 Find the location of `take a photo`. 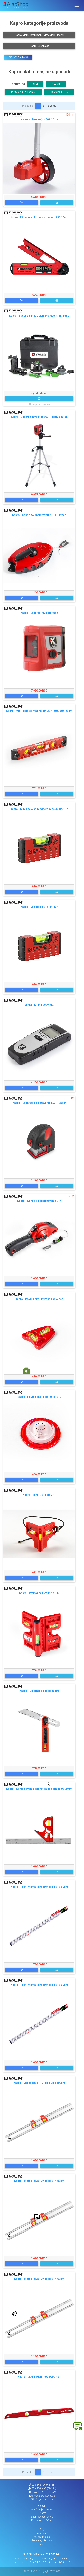

take a photo is located at coordinates (26, 1371).